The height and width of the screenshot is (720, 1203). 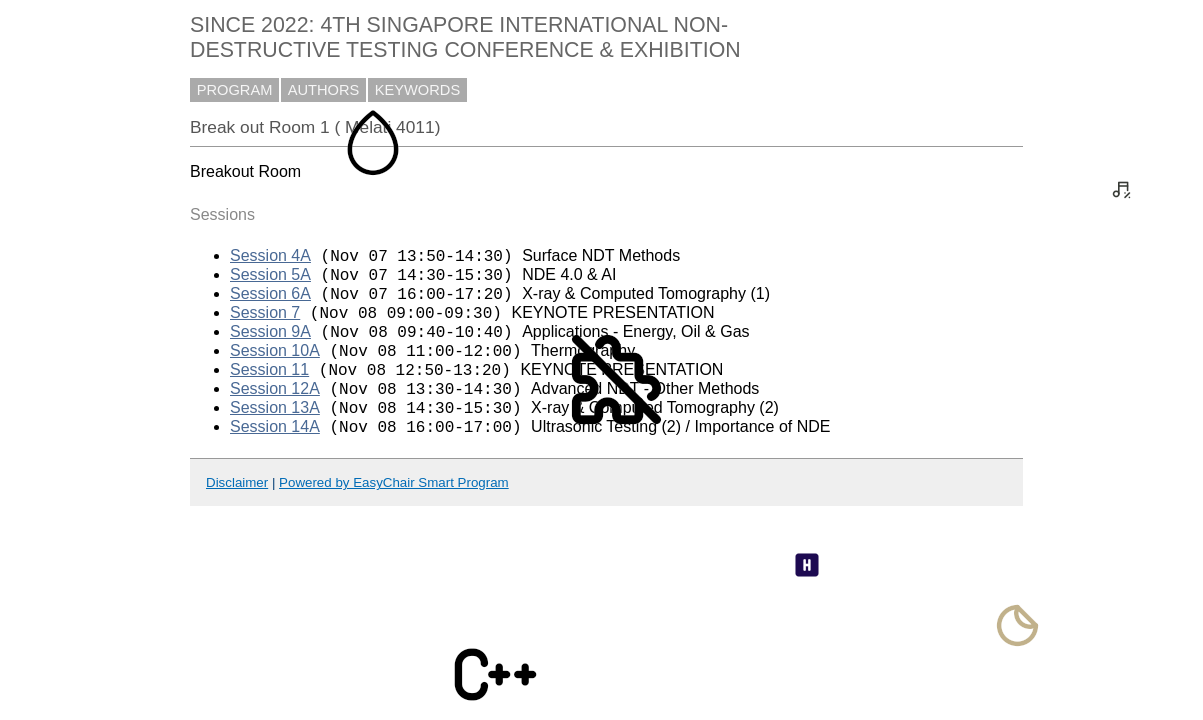 What do you see at coordinates (616, 379) in the screenshot?
I see `disable or remove an extension or plugin` at bounding box center [616, 379].